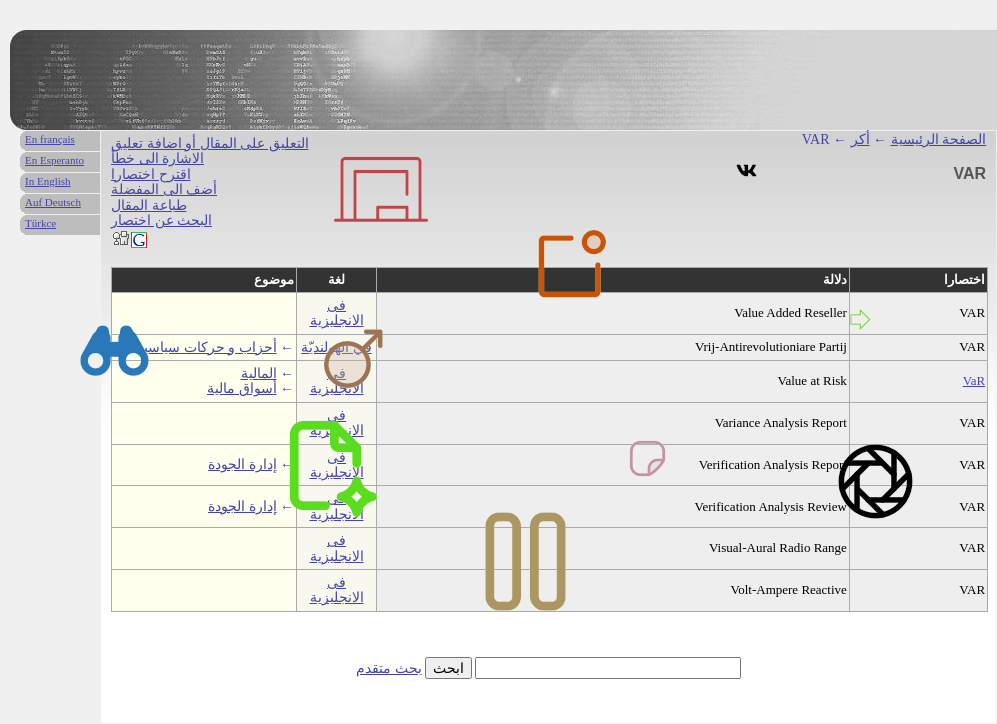  What do you see at coordinates (354, 357) in the screenshot?
I see `indicates male gender selection` at bounding box center [354, 357].